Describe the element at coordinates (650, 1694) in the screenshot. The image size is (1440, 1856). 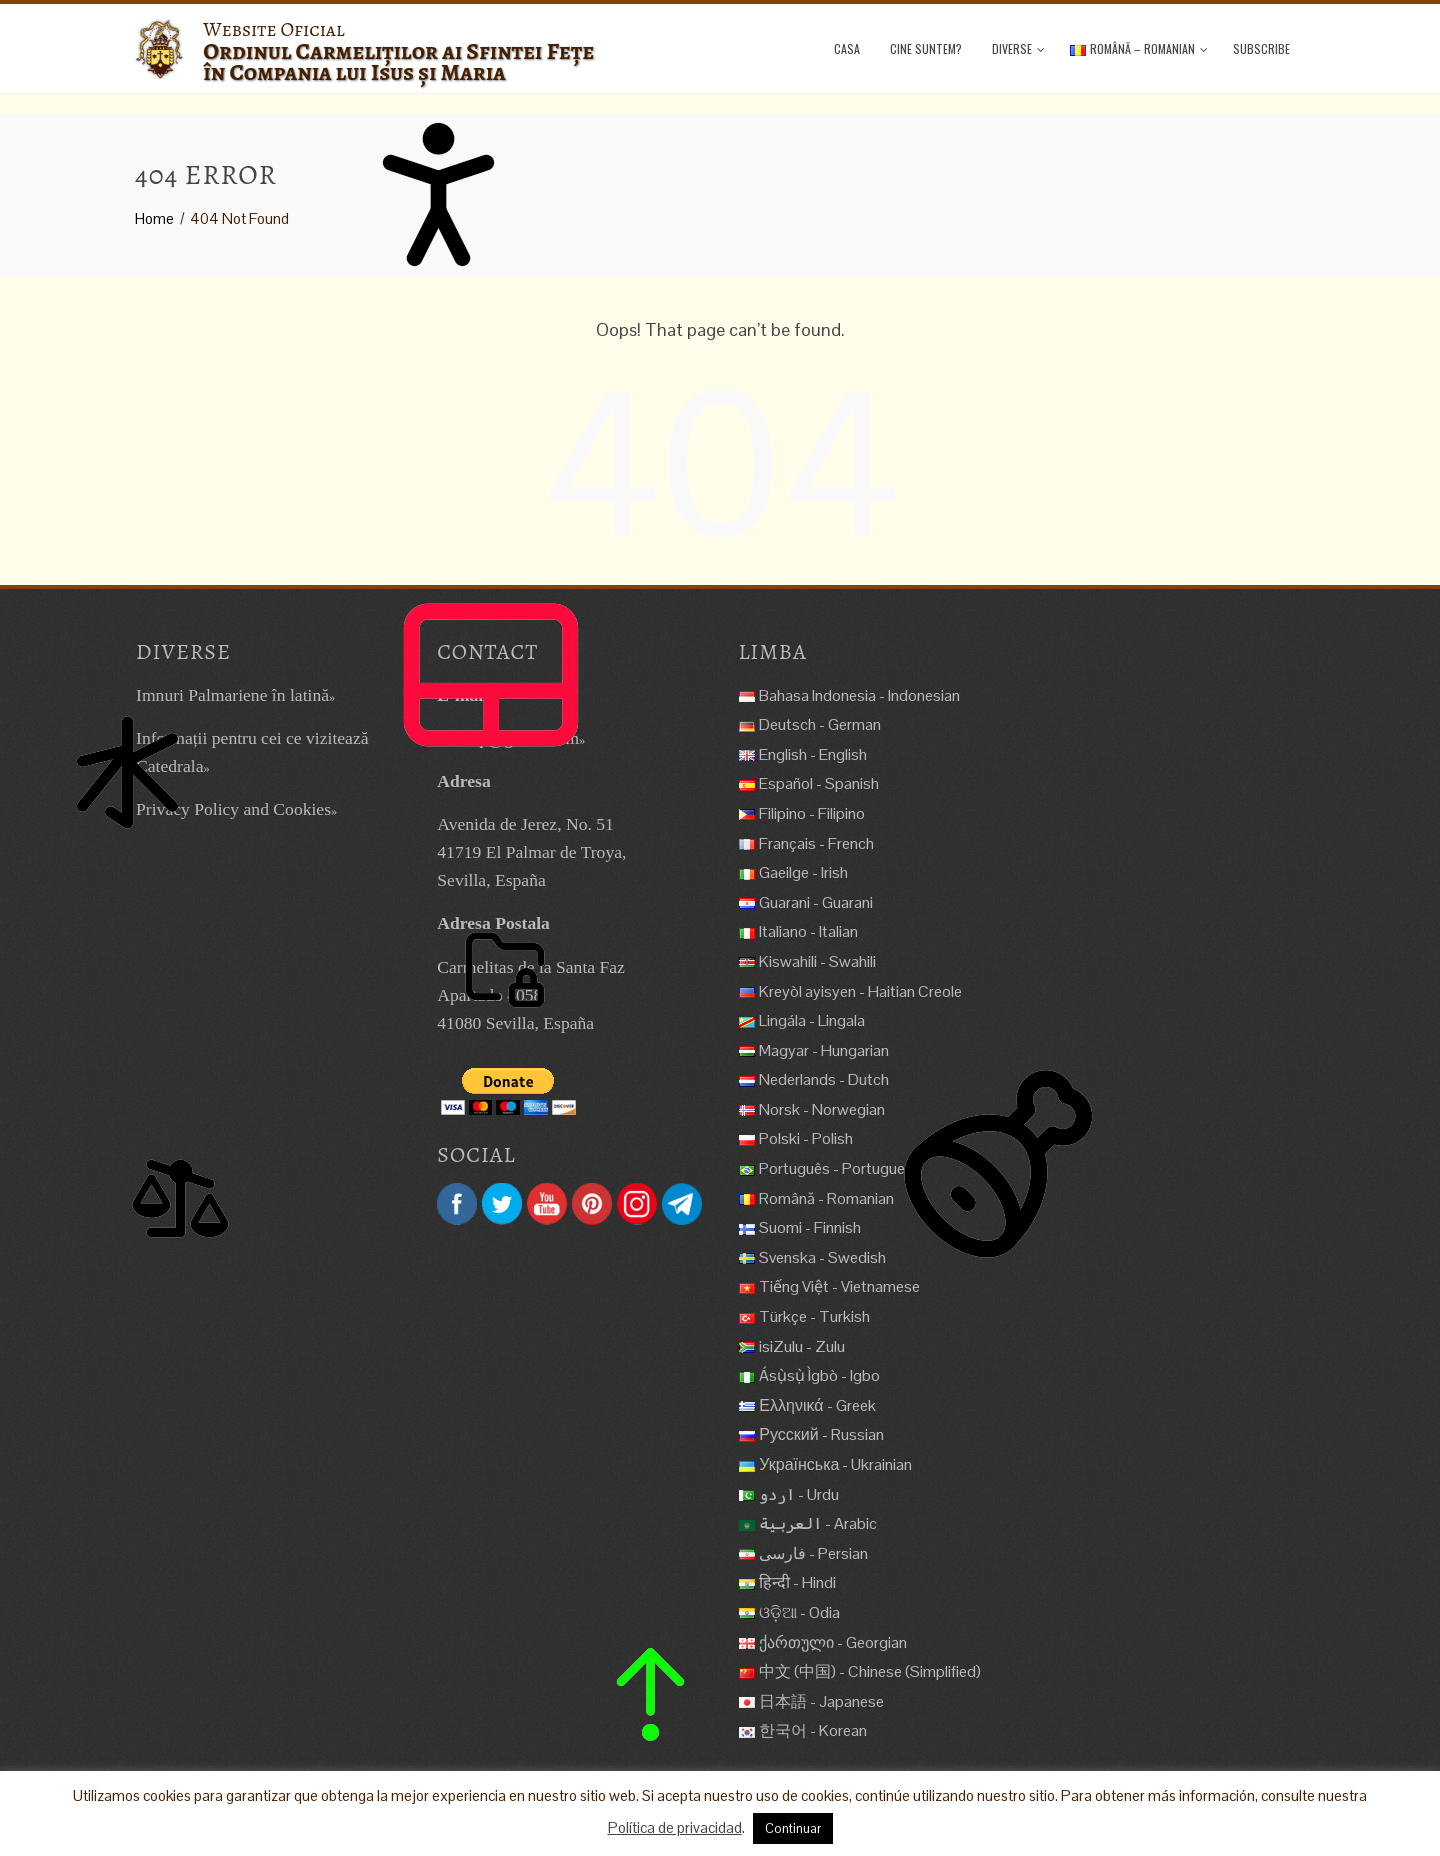
I see `upload from current location` at that location.